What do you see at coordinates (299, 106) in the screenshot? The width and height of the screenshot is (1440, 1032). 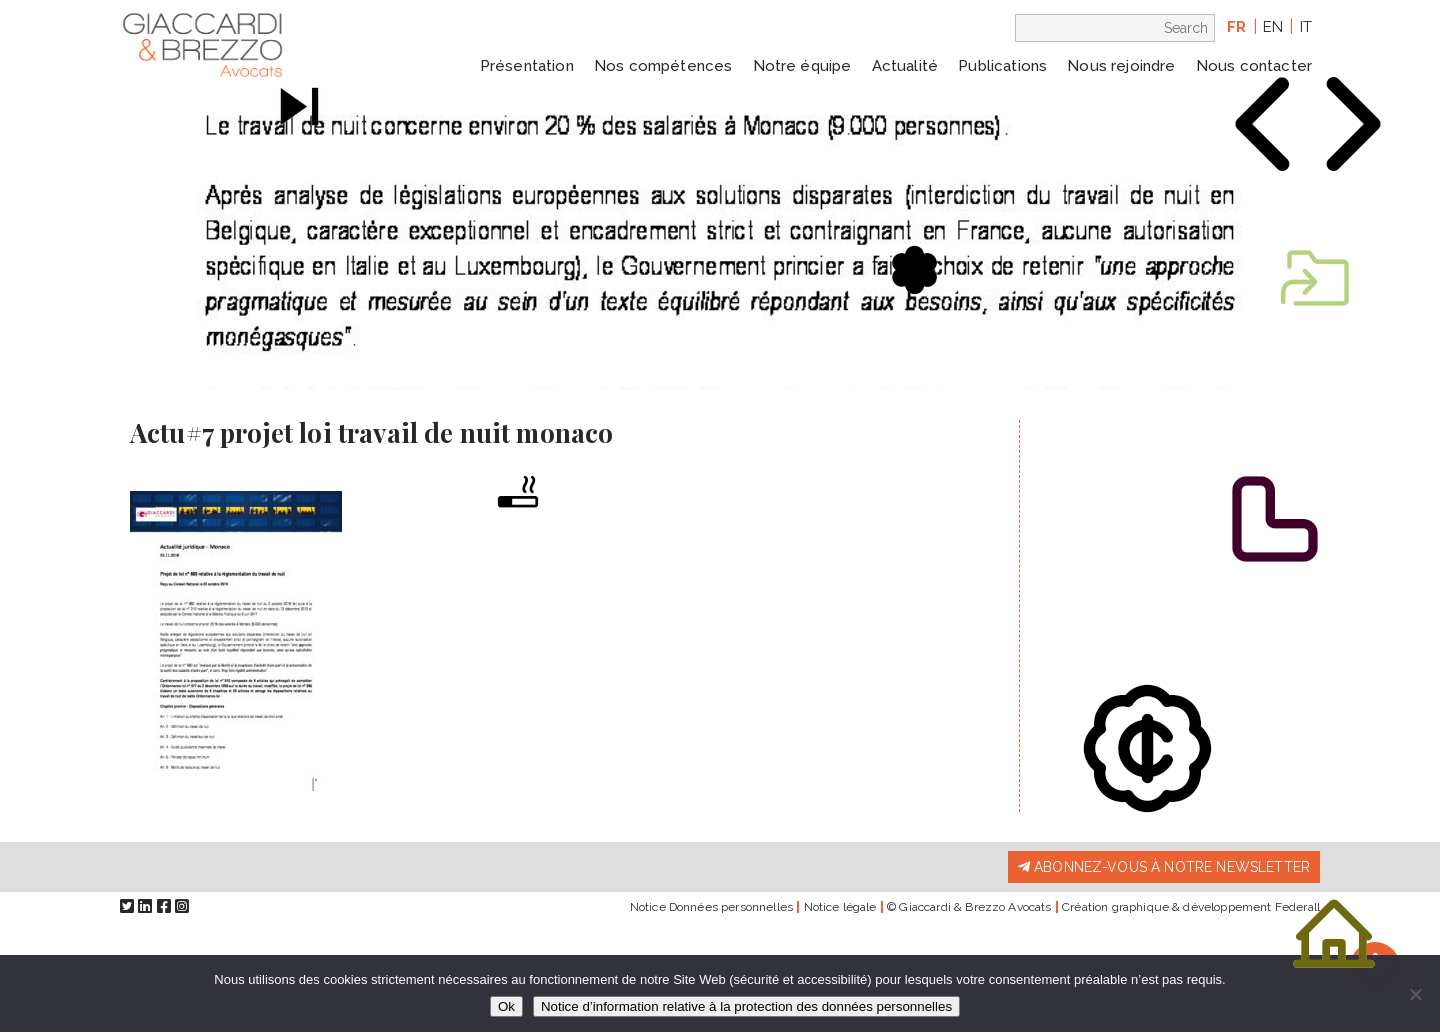 I see `skip to the next track or media item` at bounding box center [299, 106].